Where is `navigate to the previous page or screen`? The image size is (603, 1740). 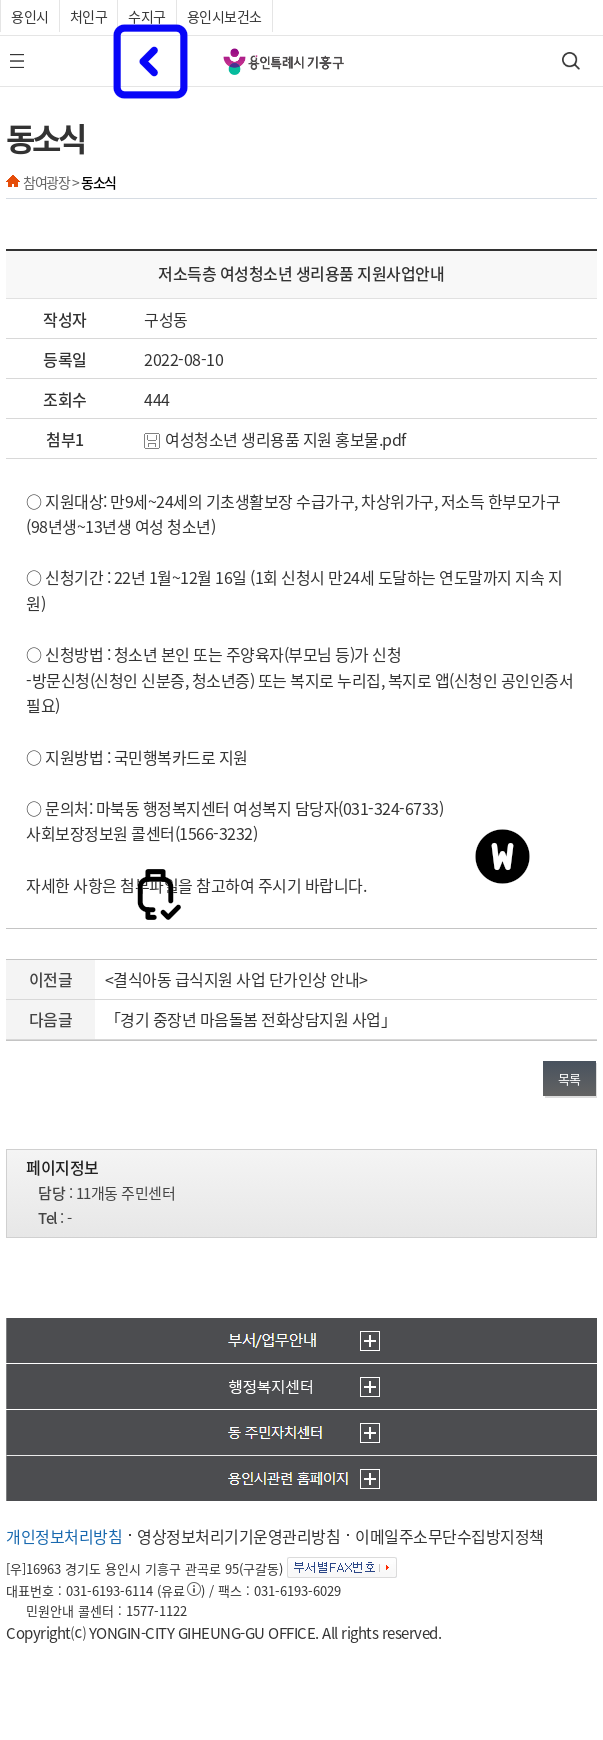
navigate to the previous page or screen is located at coordinates (150, 61).